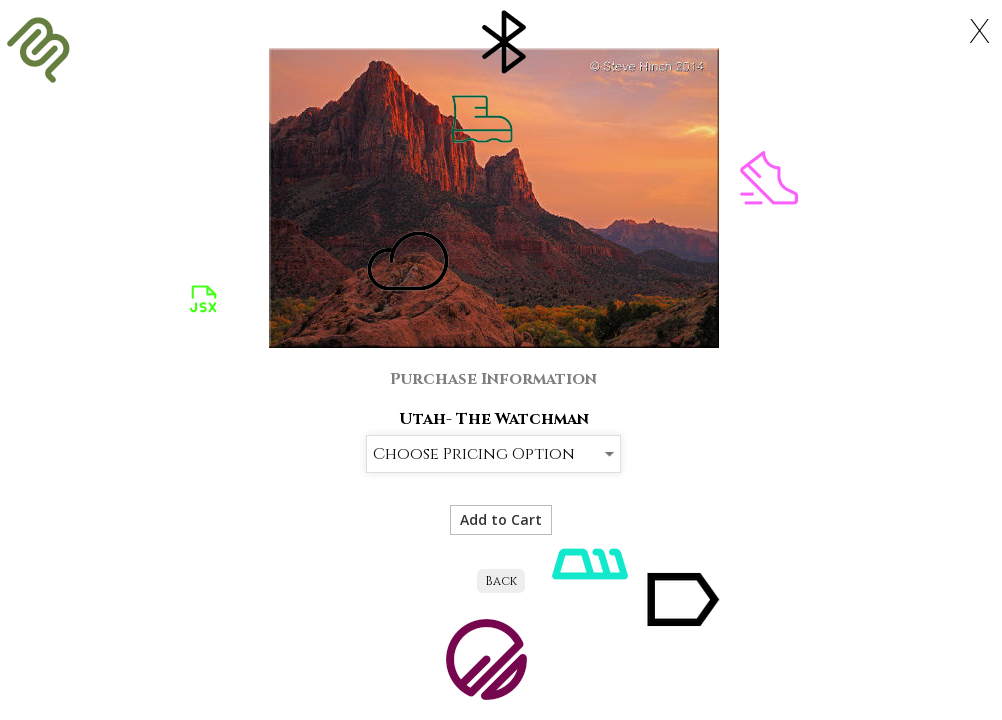 The height and width of the screenshot is (720, 1002). What do you see at coordinates (768, 181) in the screenshot?
I see `track your running or walking activity` at bounding box center [768, 181].